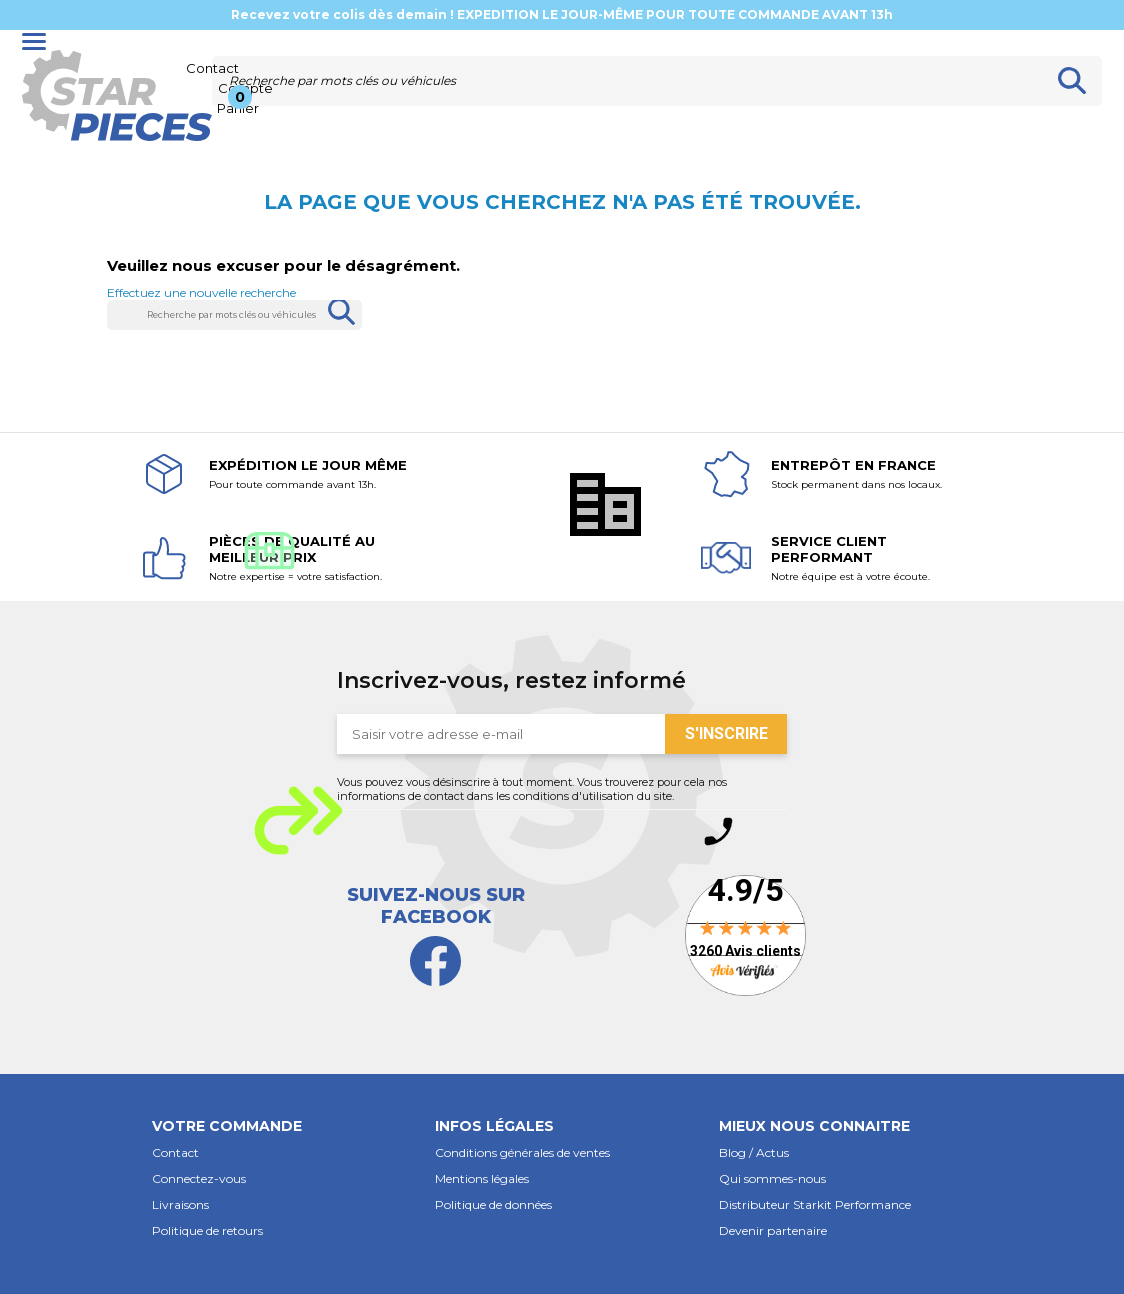 This screenshot has height=1294, width=1124. What do you see at coordinates (269, 551) in the screenshot?
I see `access your rewards or collectibles` at bounding box center [269, 551].